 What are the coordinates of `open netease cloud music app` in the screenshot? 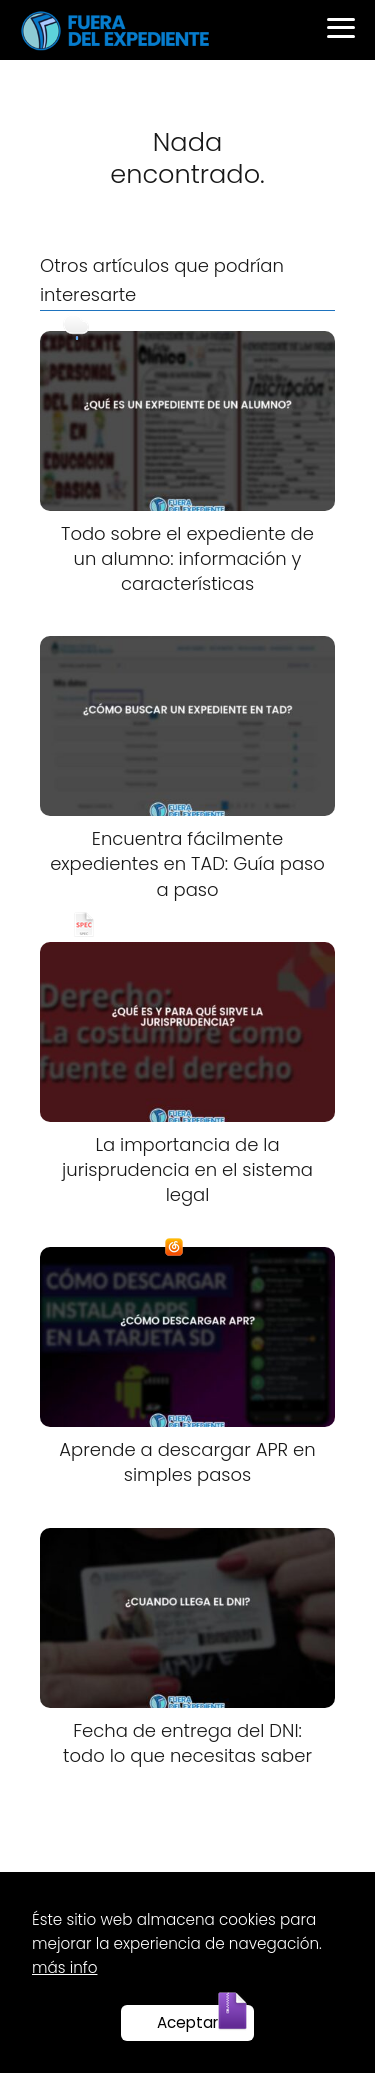 It's located at (174, 1247).